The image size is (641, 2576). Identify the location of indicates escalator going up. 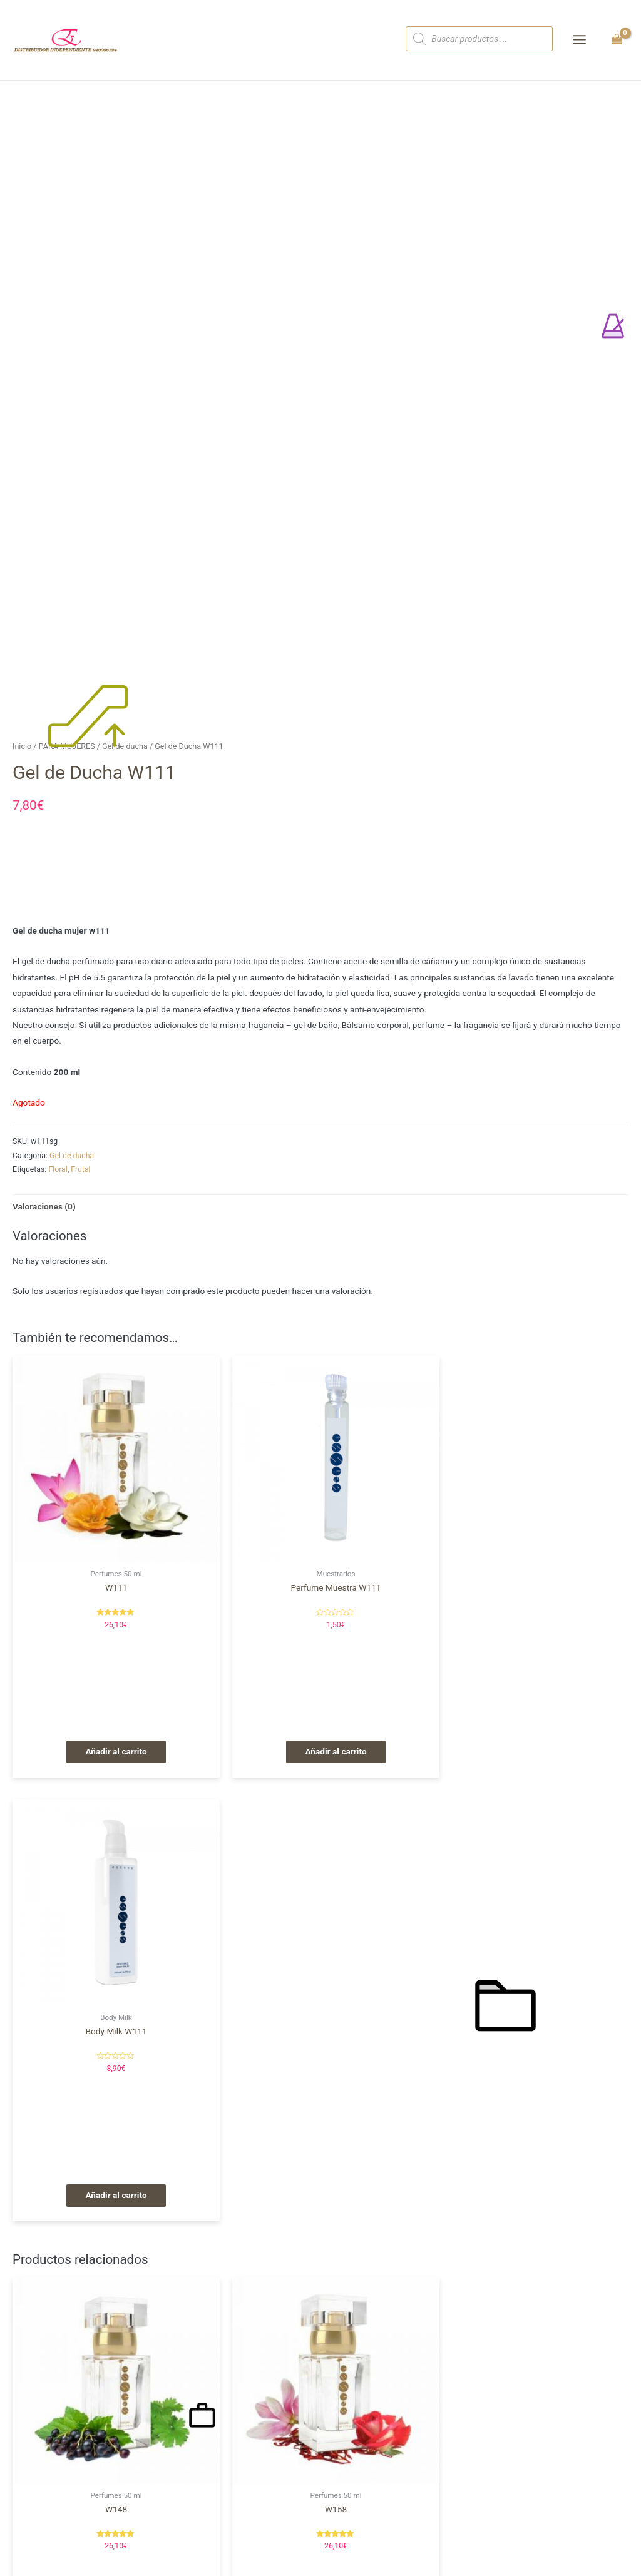
(88, 716).